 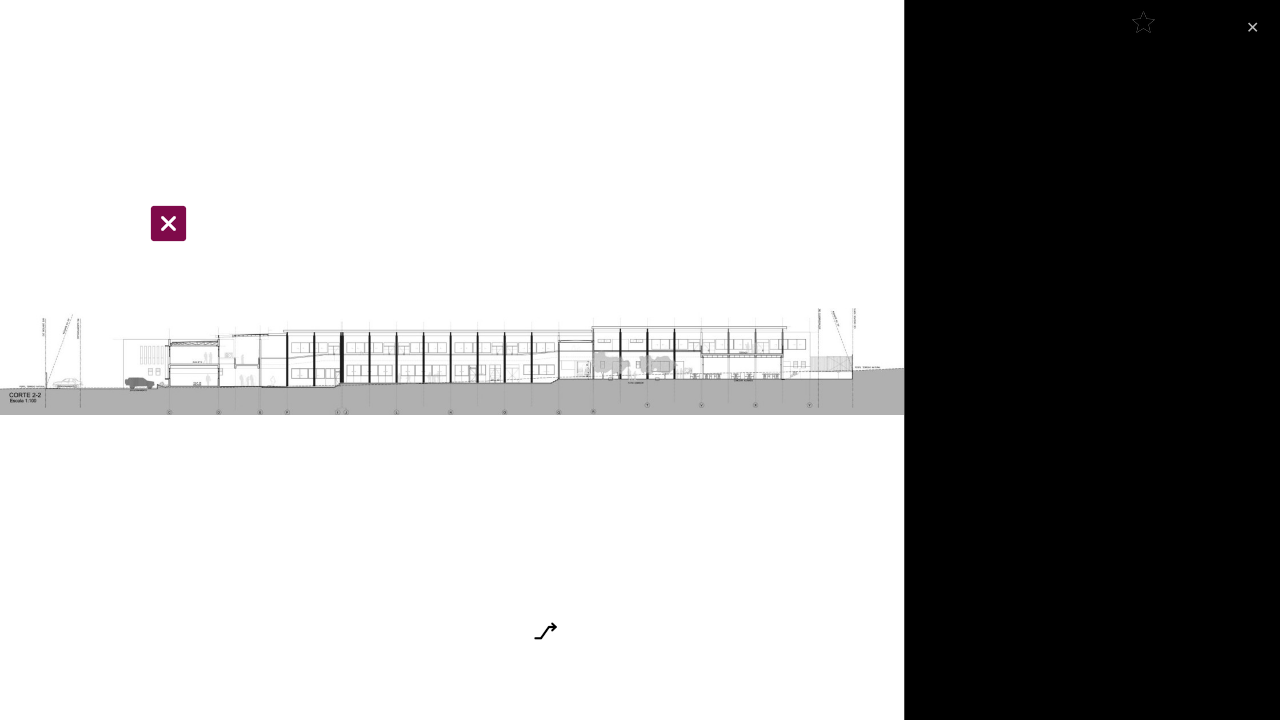 What do you see at coordinates (168, 223) in the screenshot?
I see `close or dismiss a modal window` at bounding box center [168, 223].